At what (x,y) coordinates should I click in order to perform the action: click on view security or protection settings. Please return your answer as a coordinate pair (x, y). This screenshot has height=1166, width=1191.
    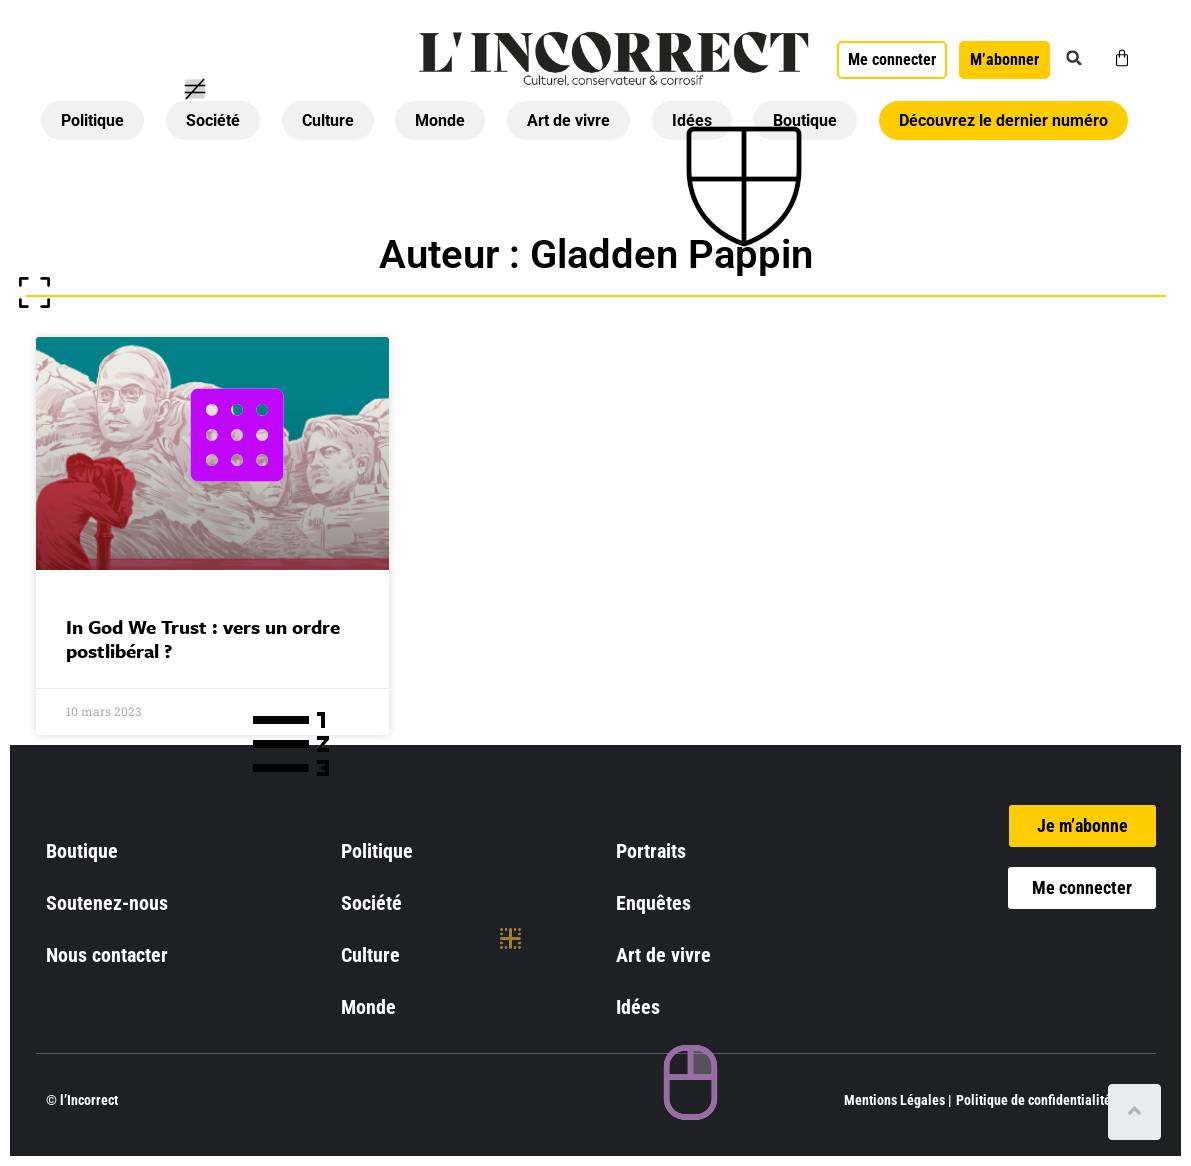
    Looking at the image, I should click on (744, 179).